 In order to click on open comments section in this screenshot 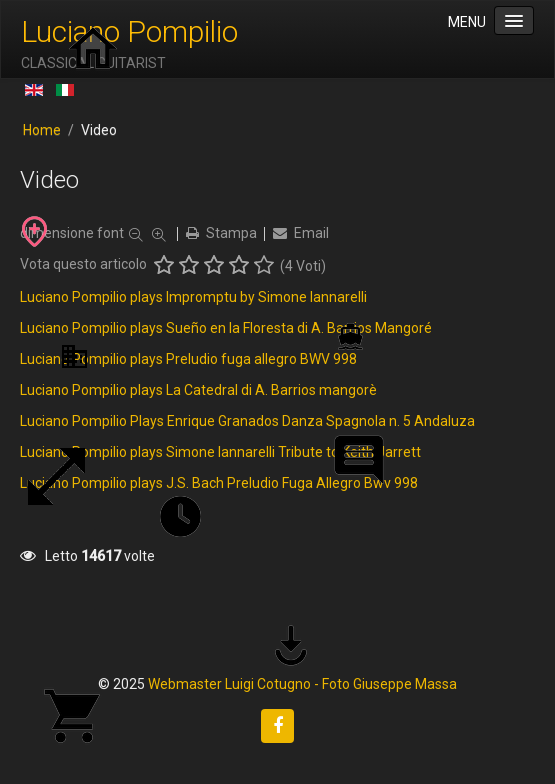, I will do `click(359, 460)`.